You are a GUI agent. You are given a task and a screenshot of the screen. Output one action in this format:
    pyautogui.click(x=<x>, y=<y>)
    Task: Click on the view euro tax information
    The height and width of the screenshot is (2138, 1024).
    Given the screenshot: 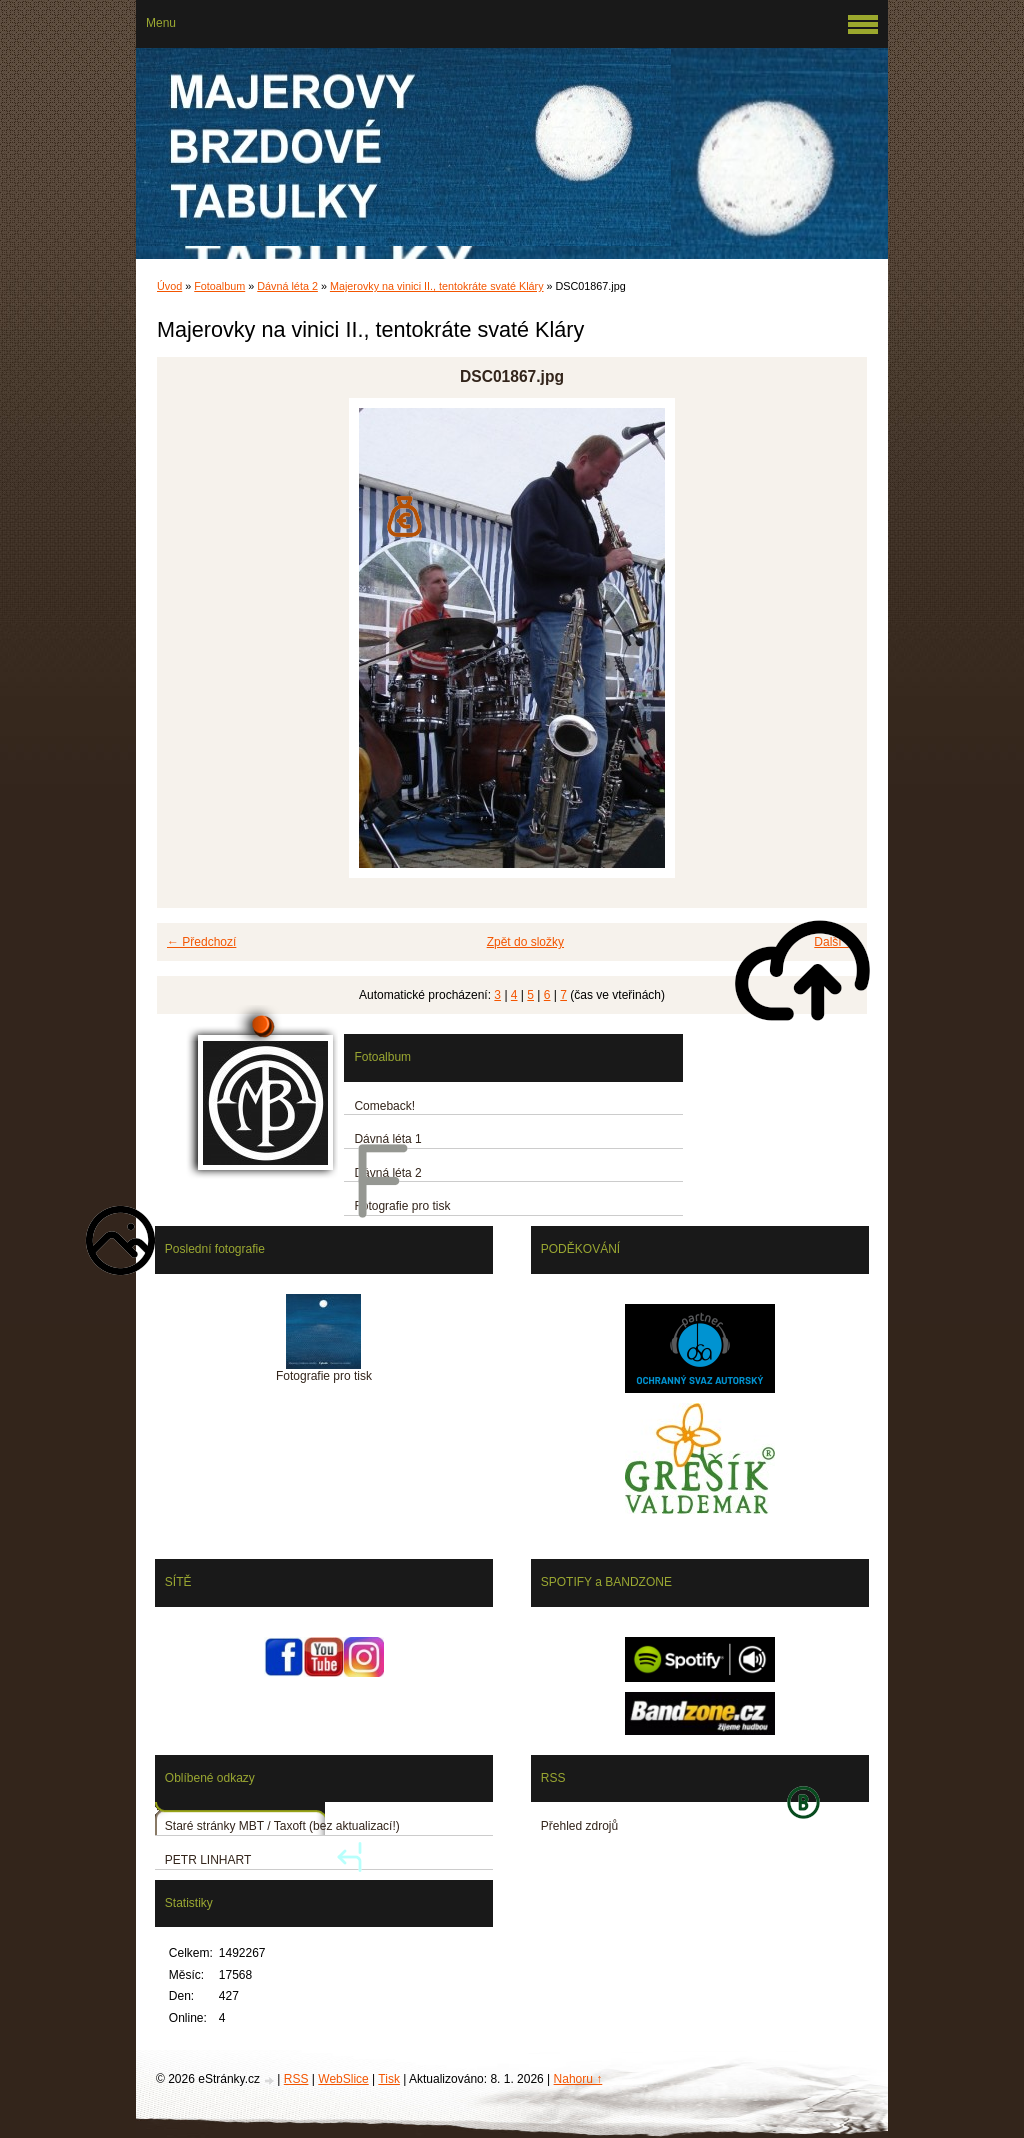 What is the action you would take?
    pyautogui.click(x=404, y=516)
    